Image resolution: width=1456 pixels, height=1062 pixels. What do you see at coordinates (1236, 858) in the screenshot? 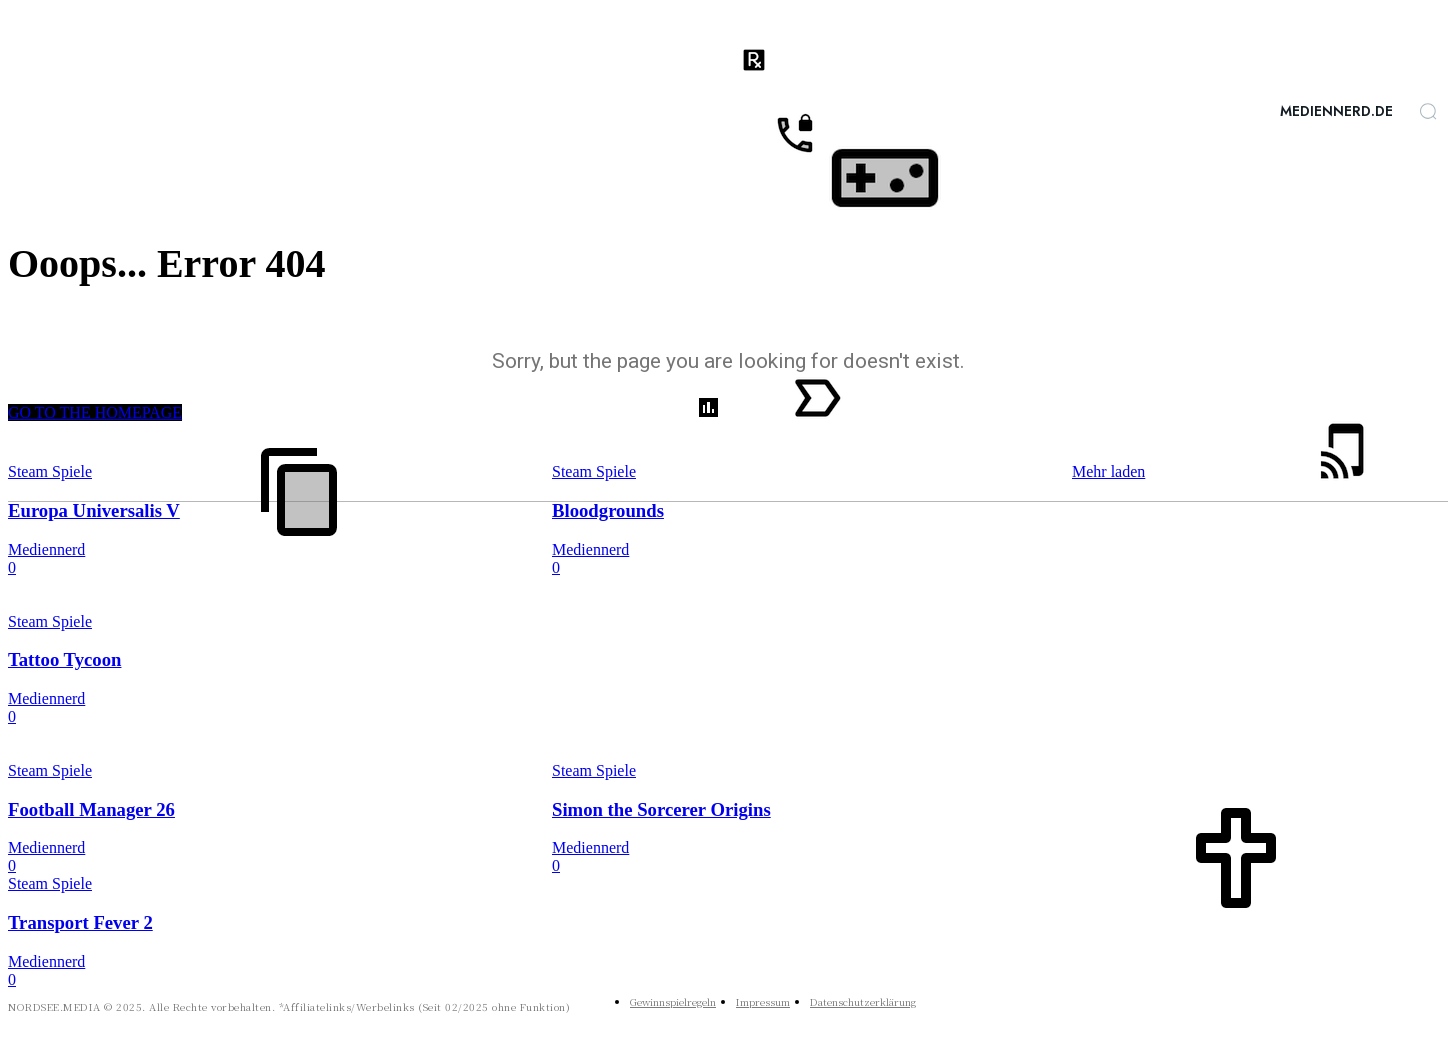
I see `religious or faith-related content` at bounding box center [1236, 858].